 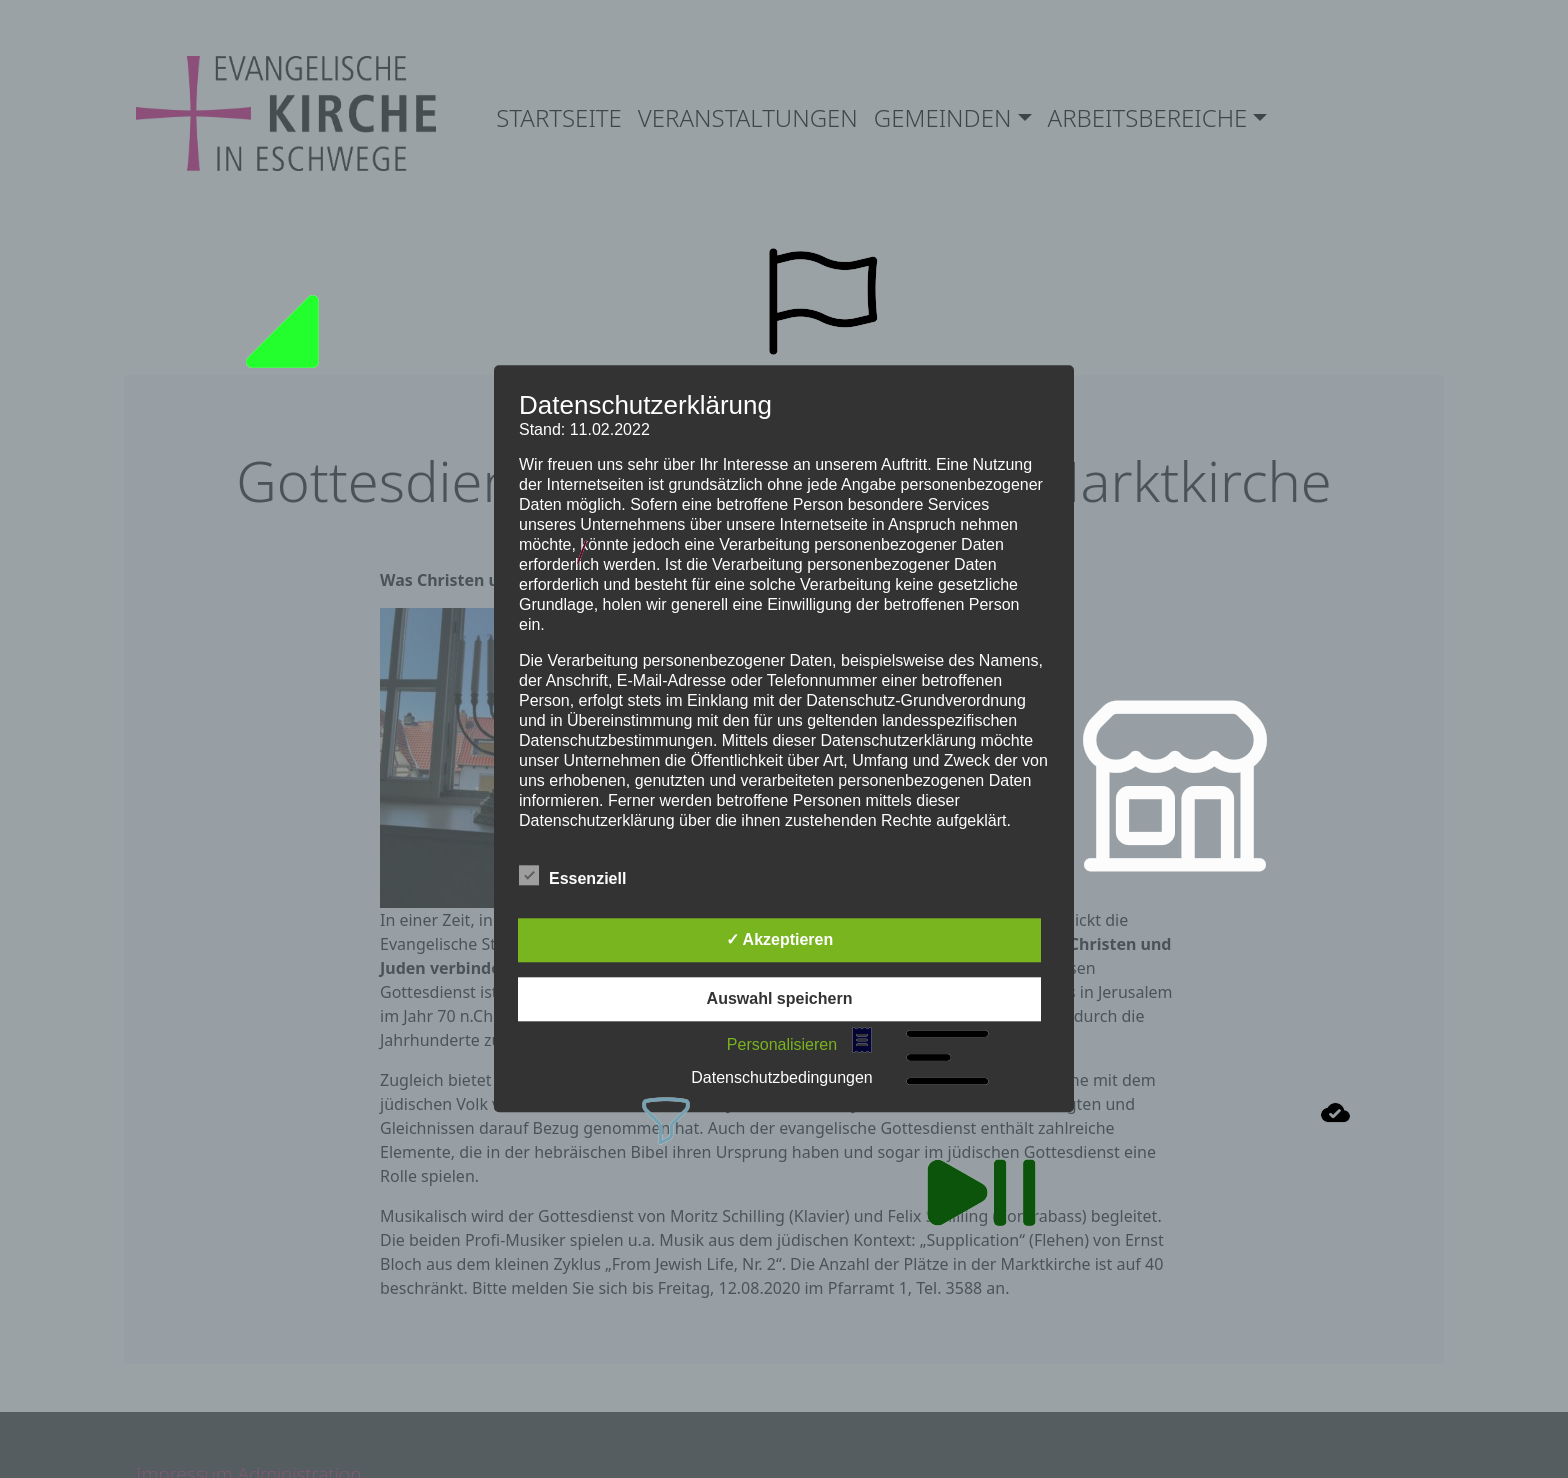 I want to click on view purchase receipt or transaction history, so click(x=862, y=1040).